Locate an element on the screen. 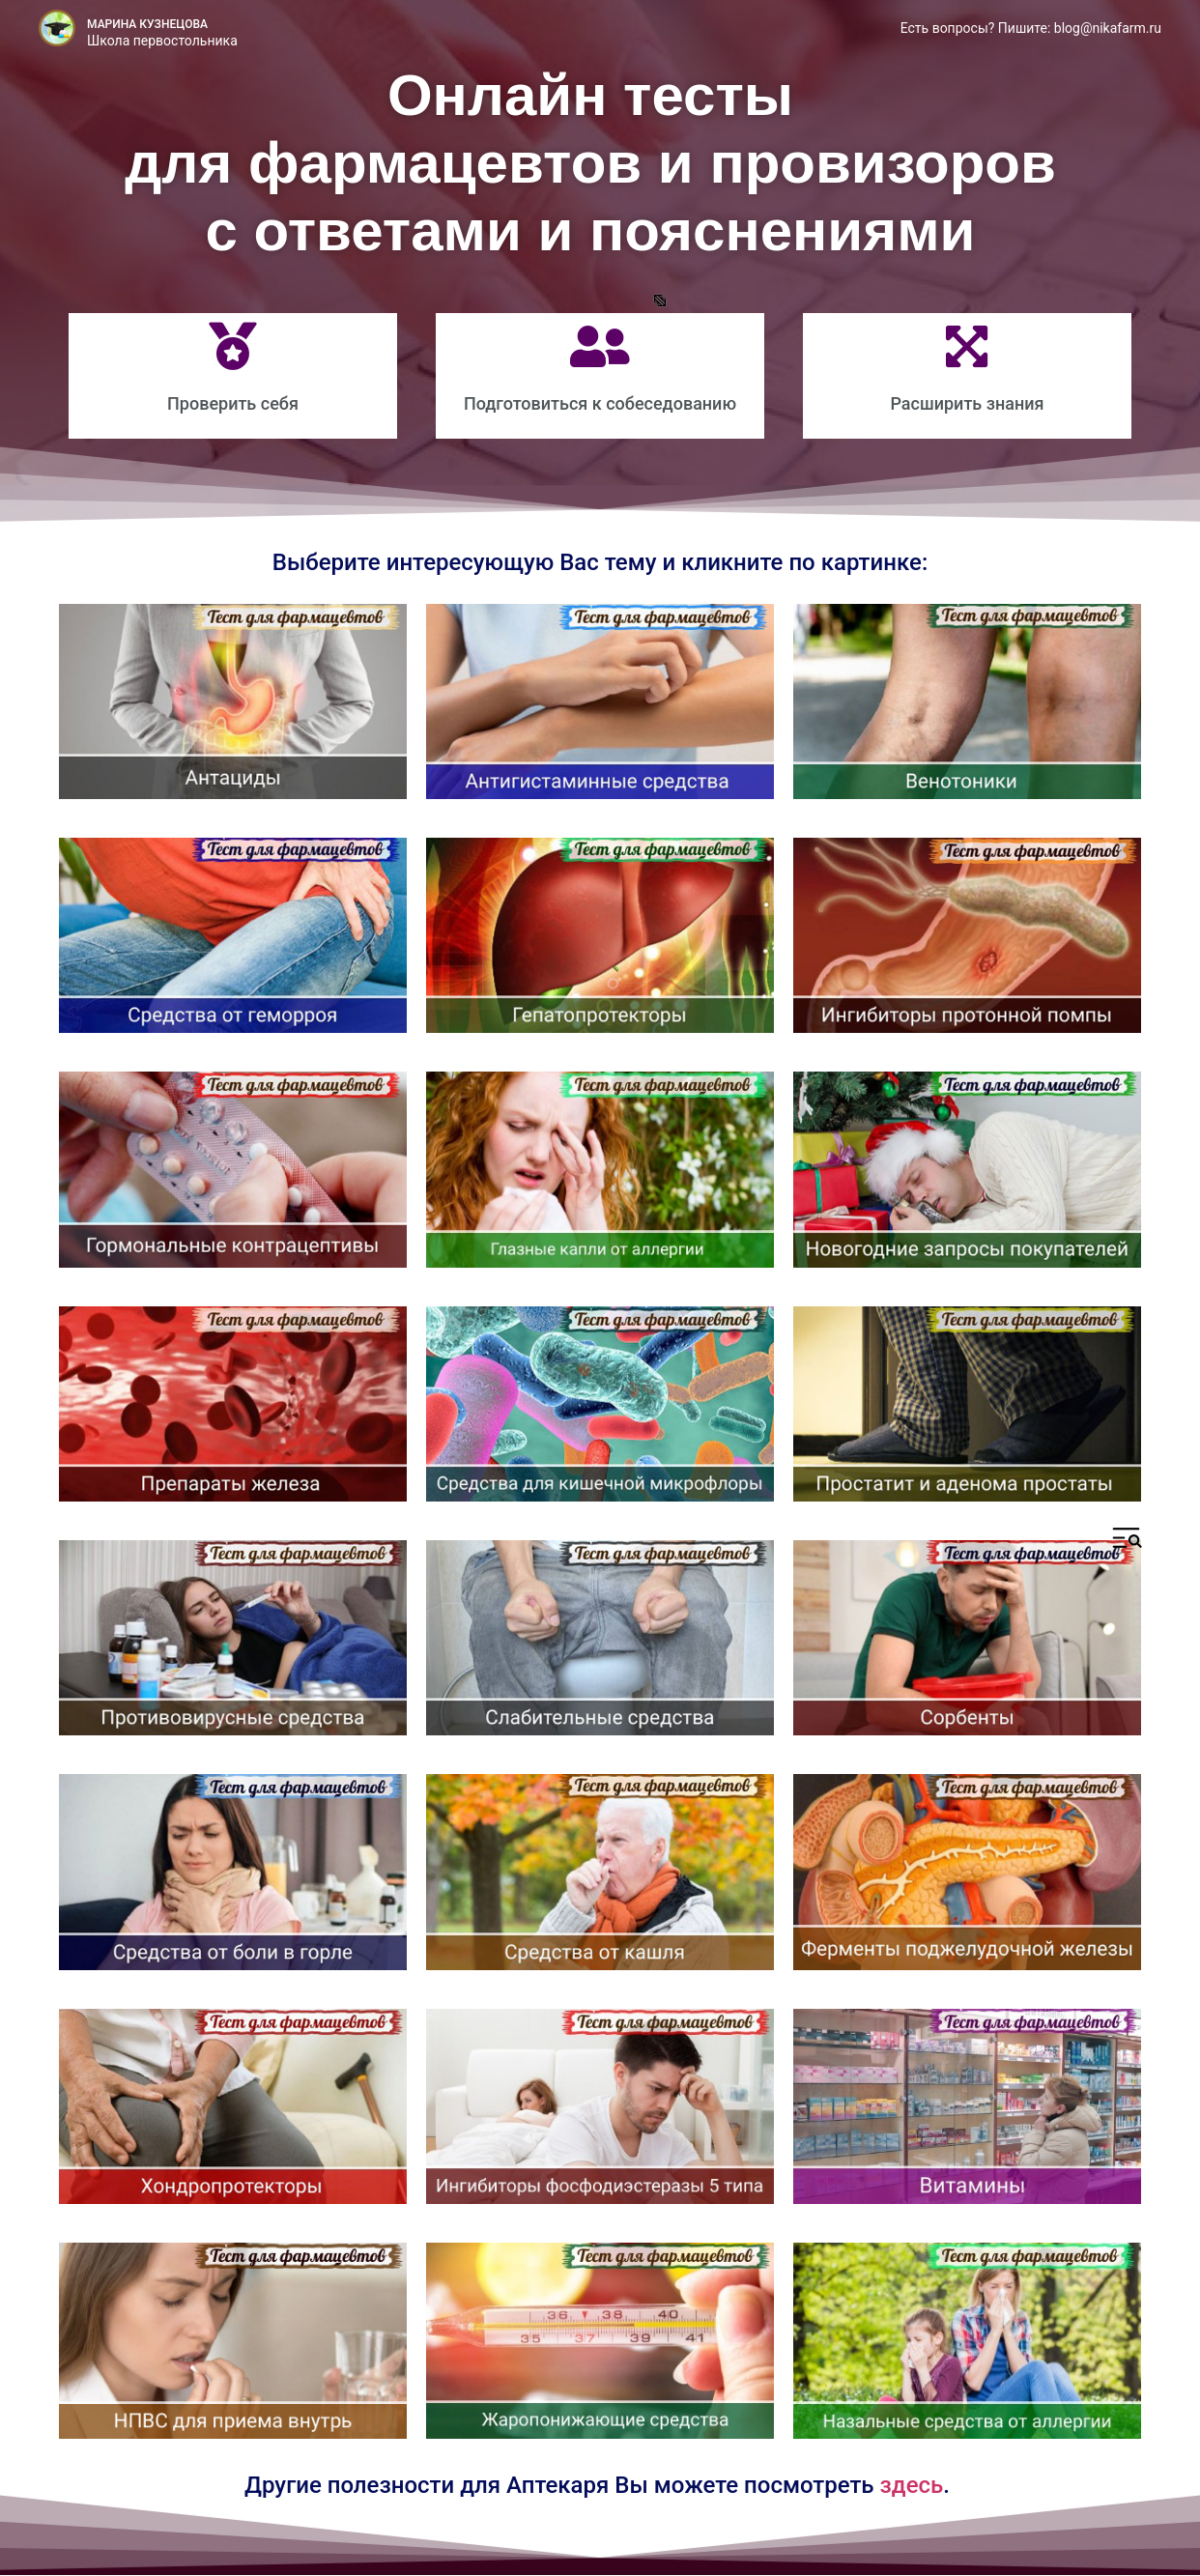 The height and width of the screenshot is (2576, 1200). search within a list or document is located at coordinates (1126, 1537).